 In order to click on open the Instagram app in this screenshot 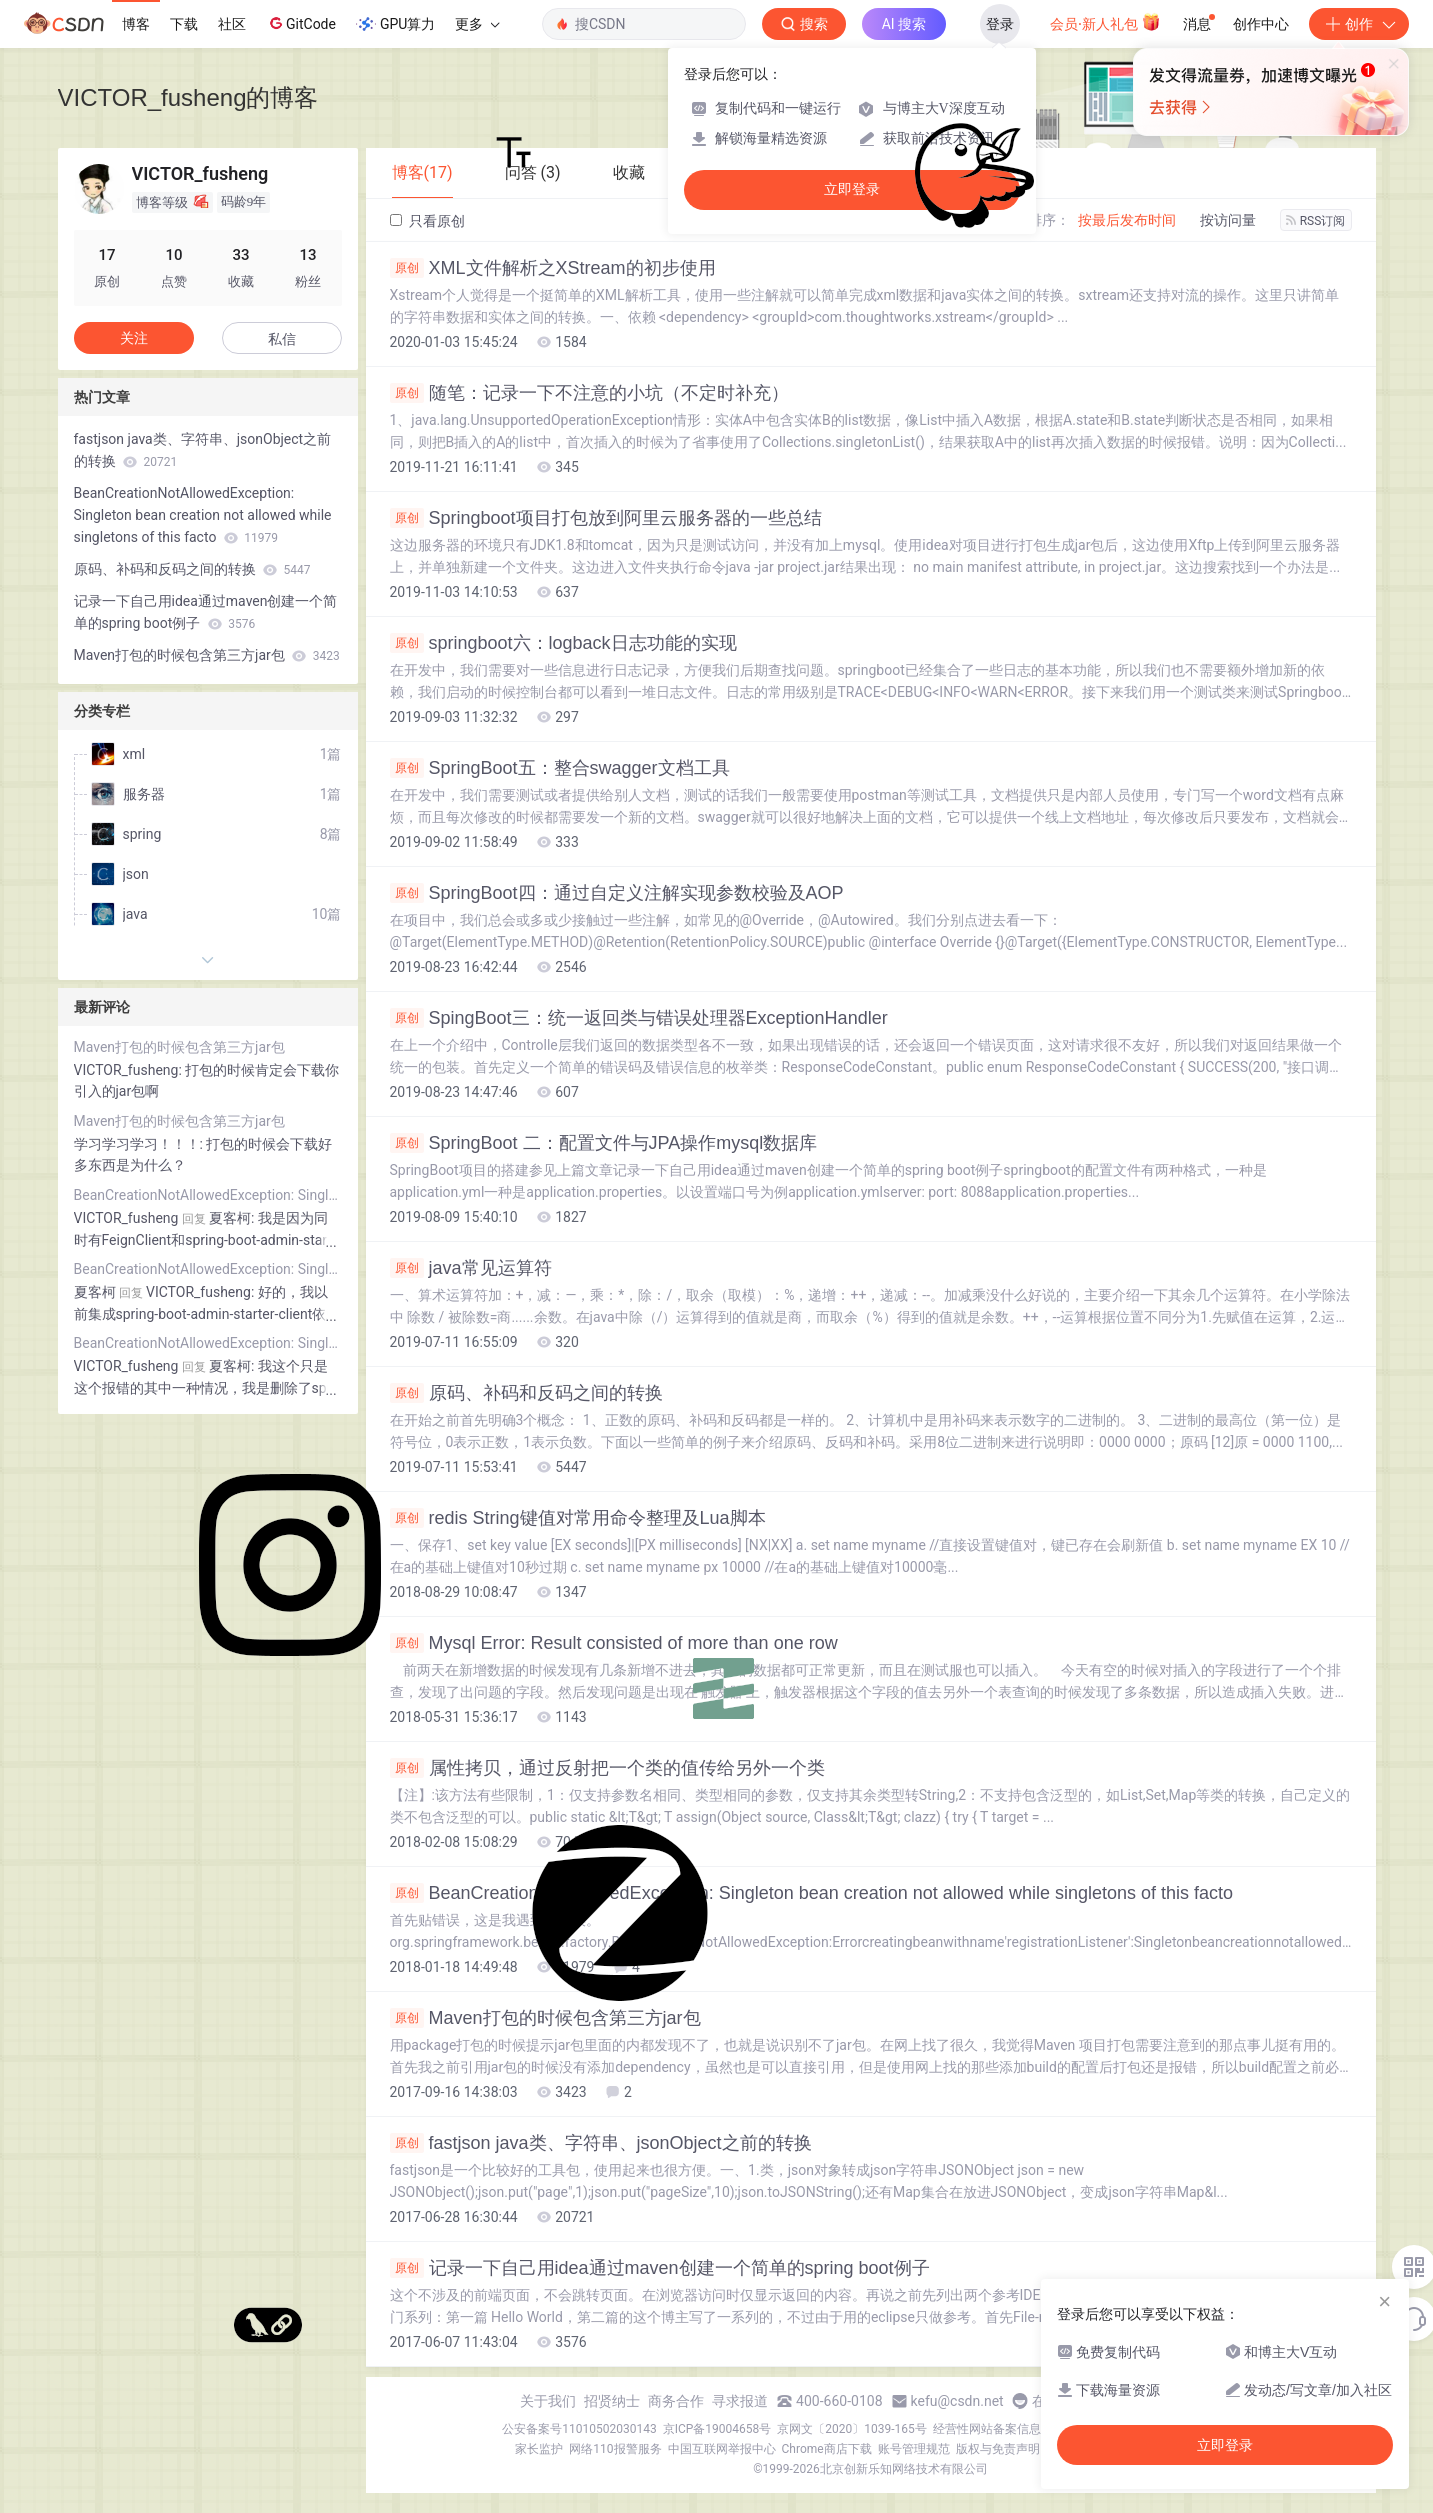, I will do `click(290, 1565)`.